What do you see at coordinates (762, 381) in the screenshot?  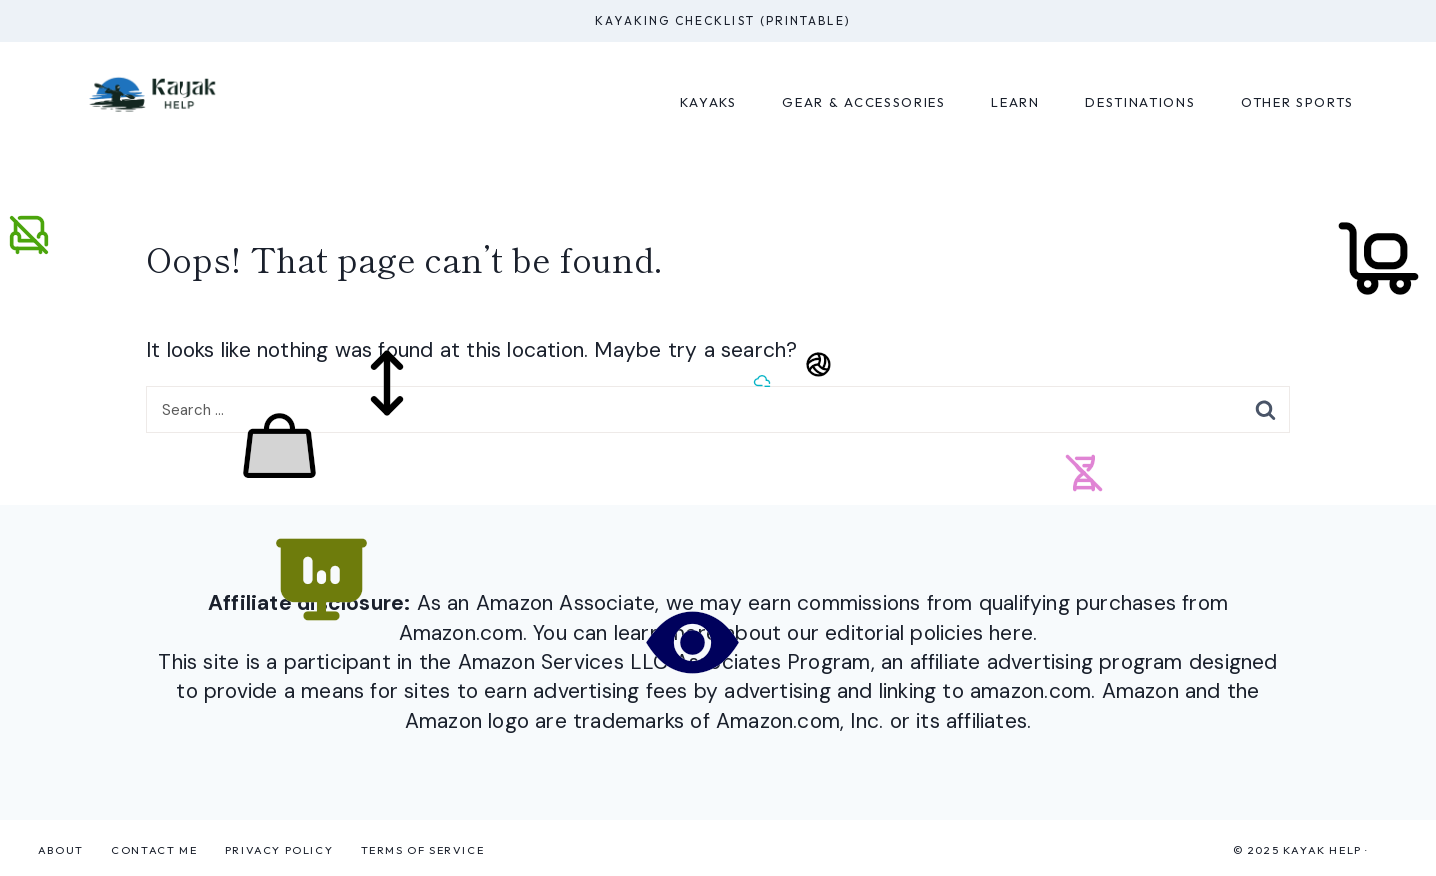 I see `remove from cloud storage` at bounding box center [762, 381].